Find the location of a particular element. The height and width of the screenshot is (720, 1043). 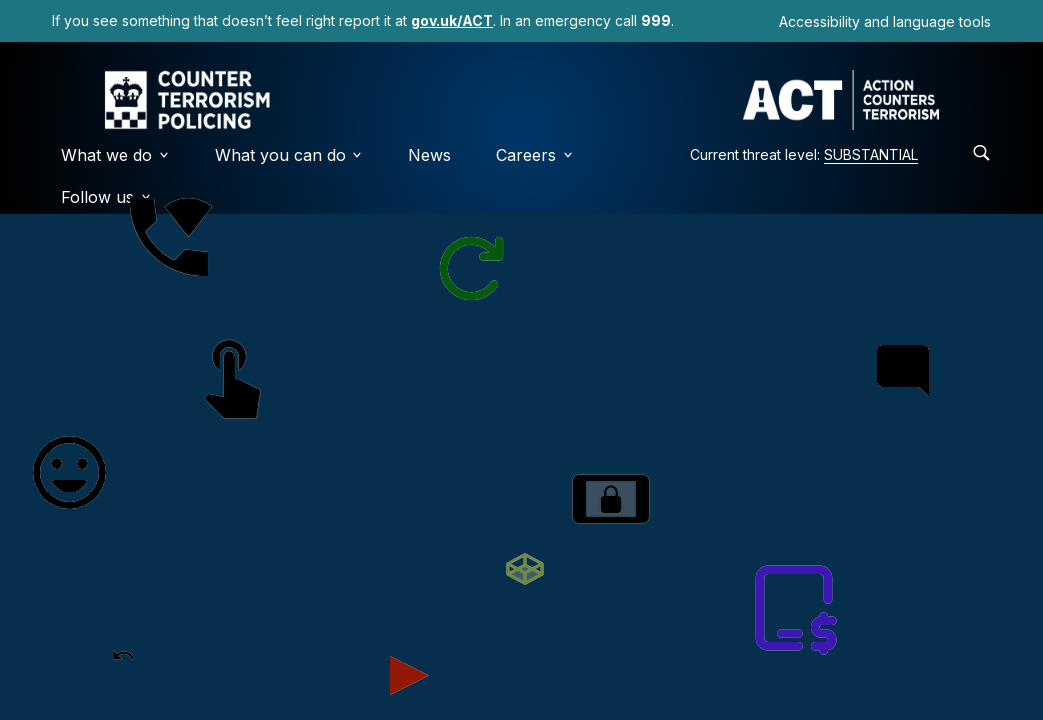

tag people in a photo is located at coordinates (69, 472).